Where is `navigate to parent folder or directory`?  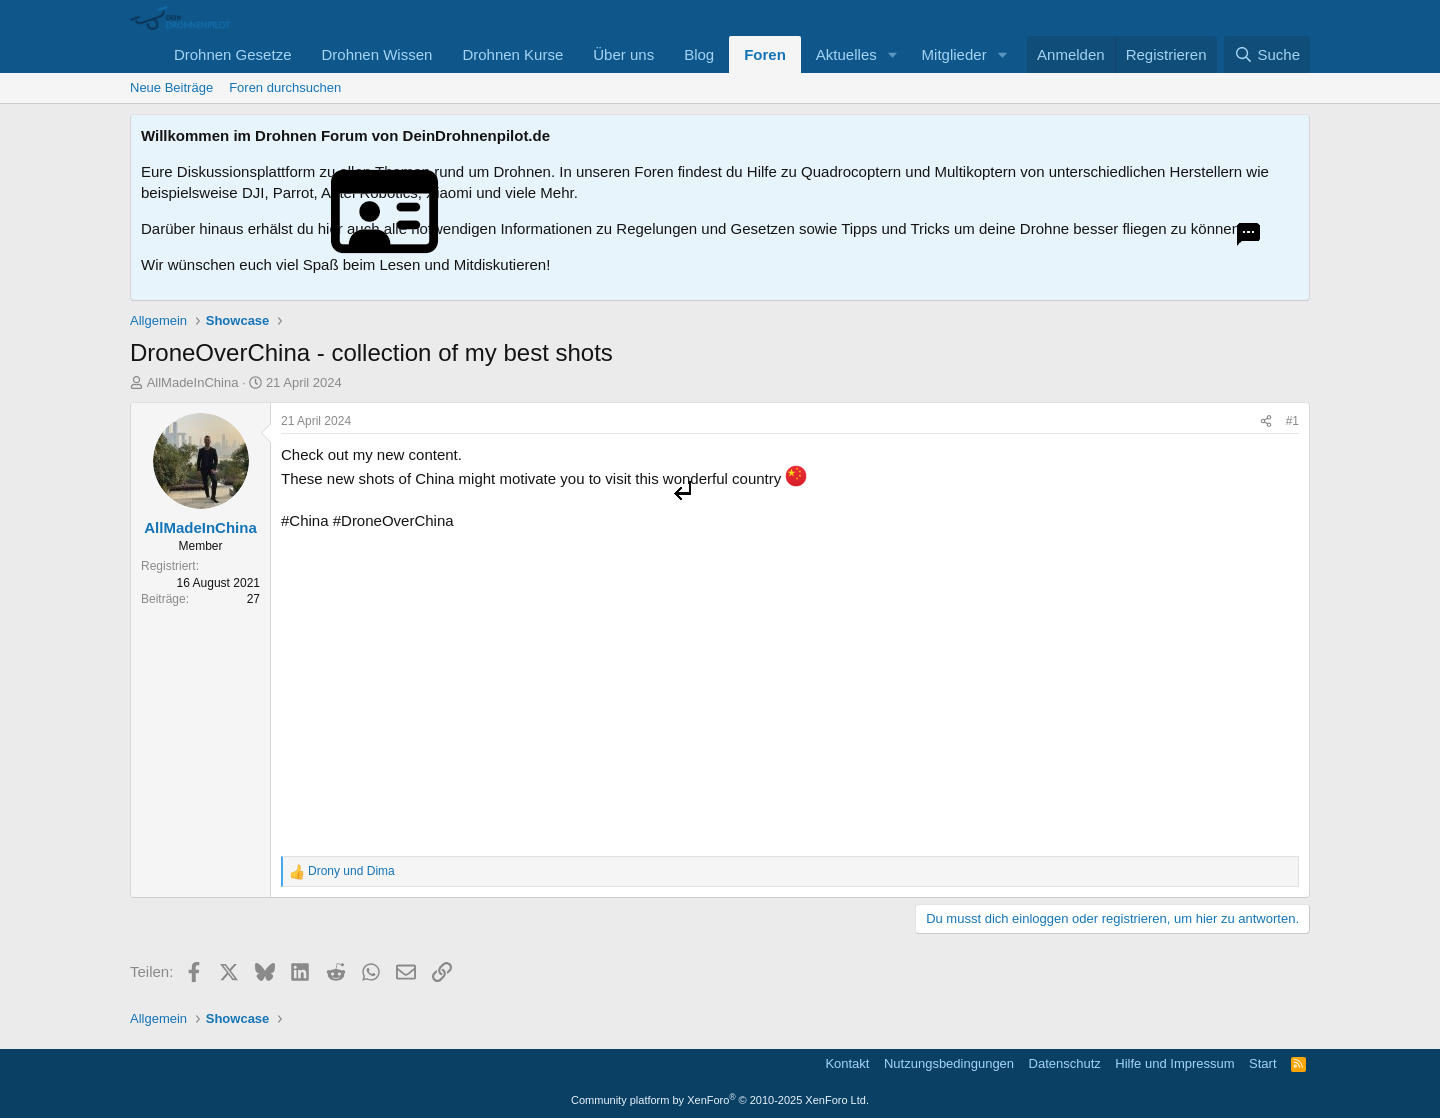
navigate to parent folder or directory is located at coordinates (682, 490).